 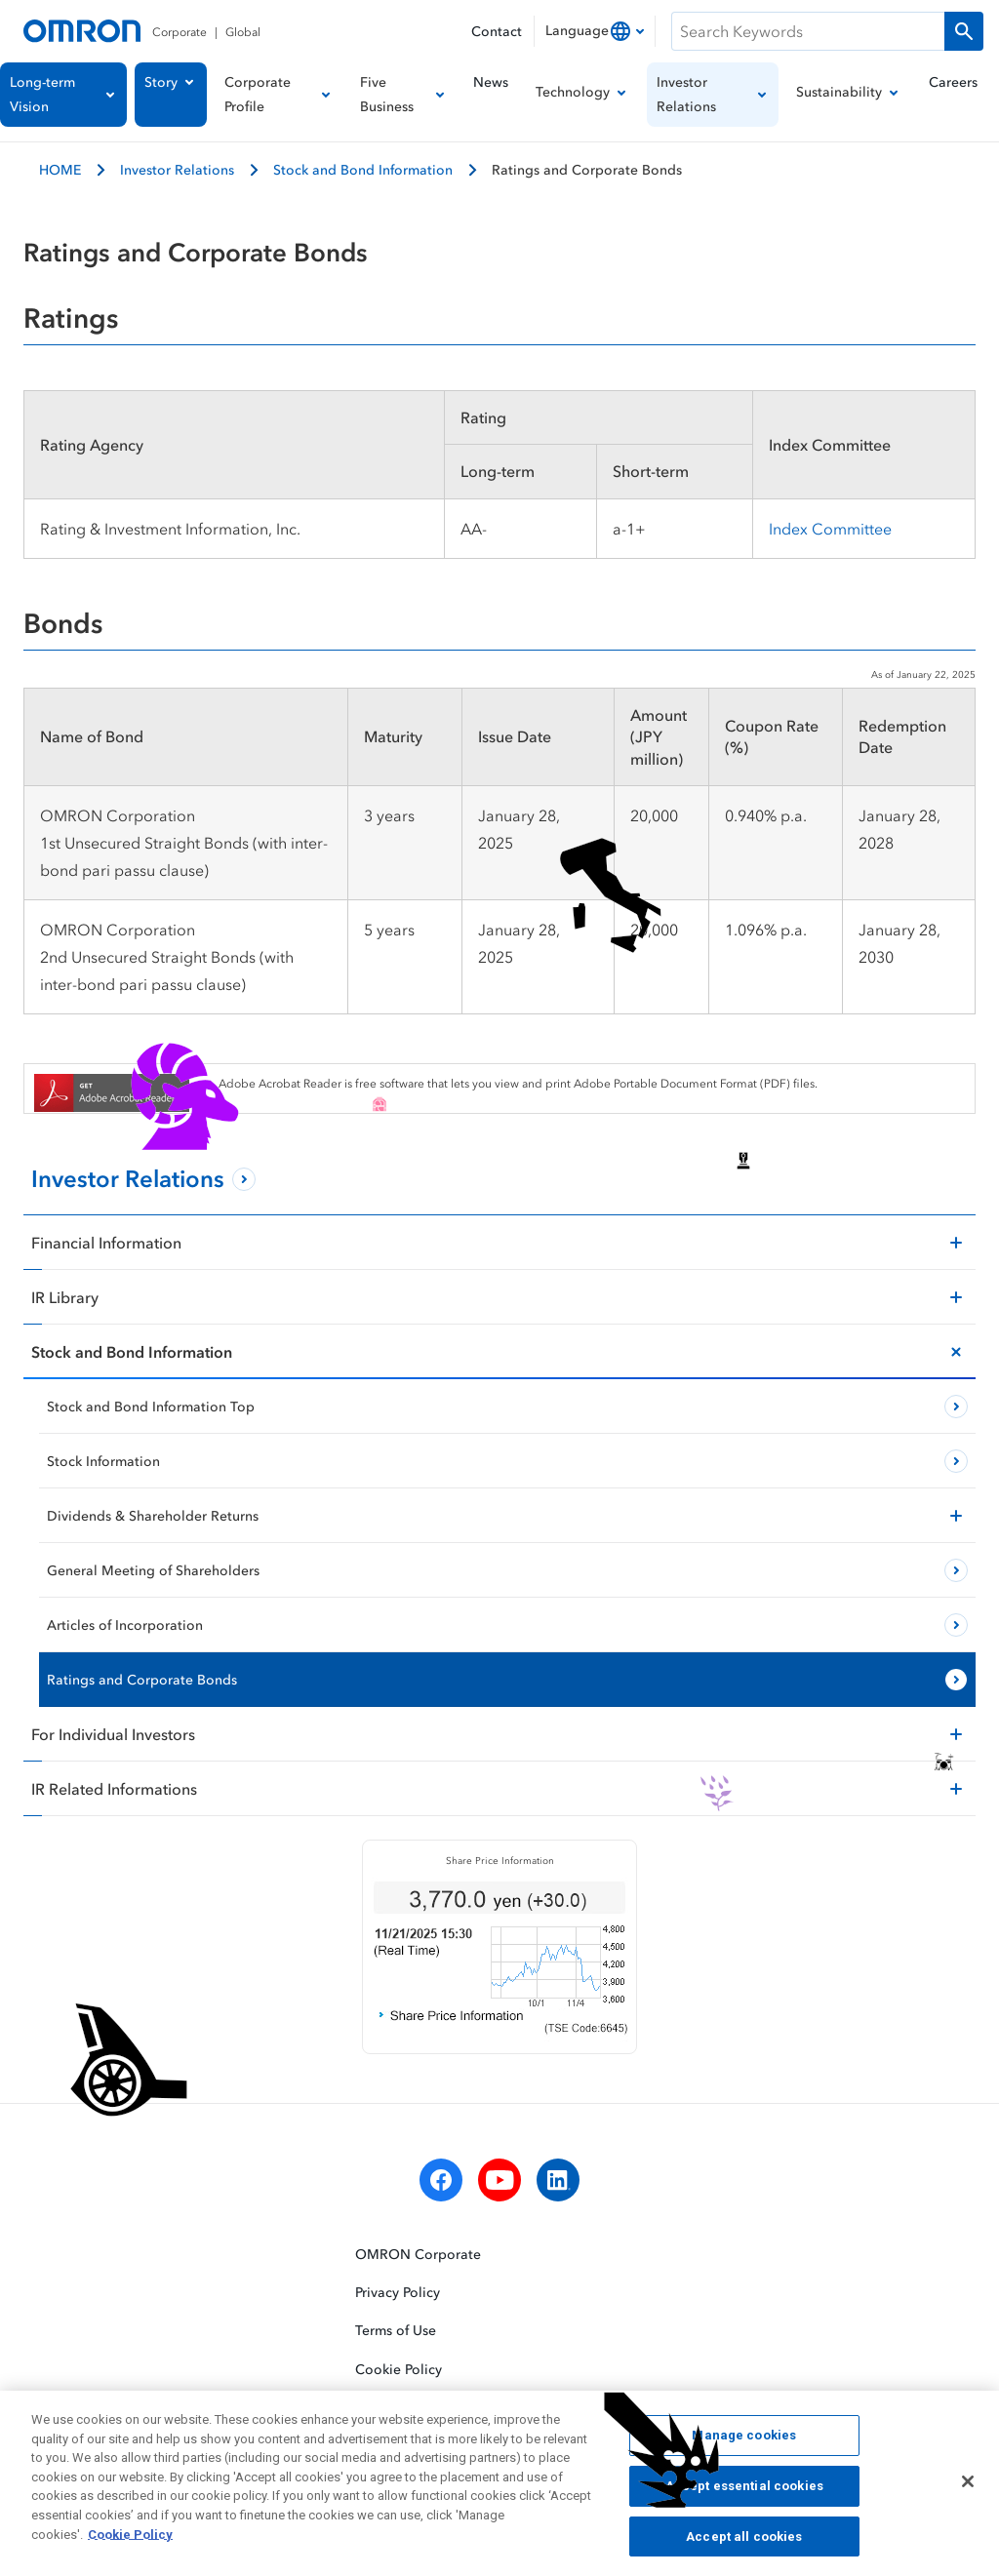 I want to click on water your plants, so click(x=718, y=1793).